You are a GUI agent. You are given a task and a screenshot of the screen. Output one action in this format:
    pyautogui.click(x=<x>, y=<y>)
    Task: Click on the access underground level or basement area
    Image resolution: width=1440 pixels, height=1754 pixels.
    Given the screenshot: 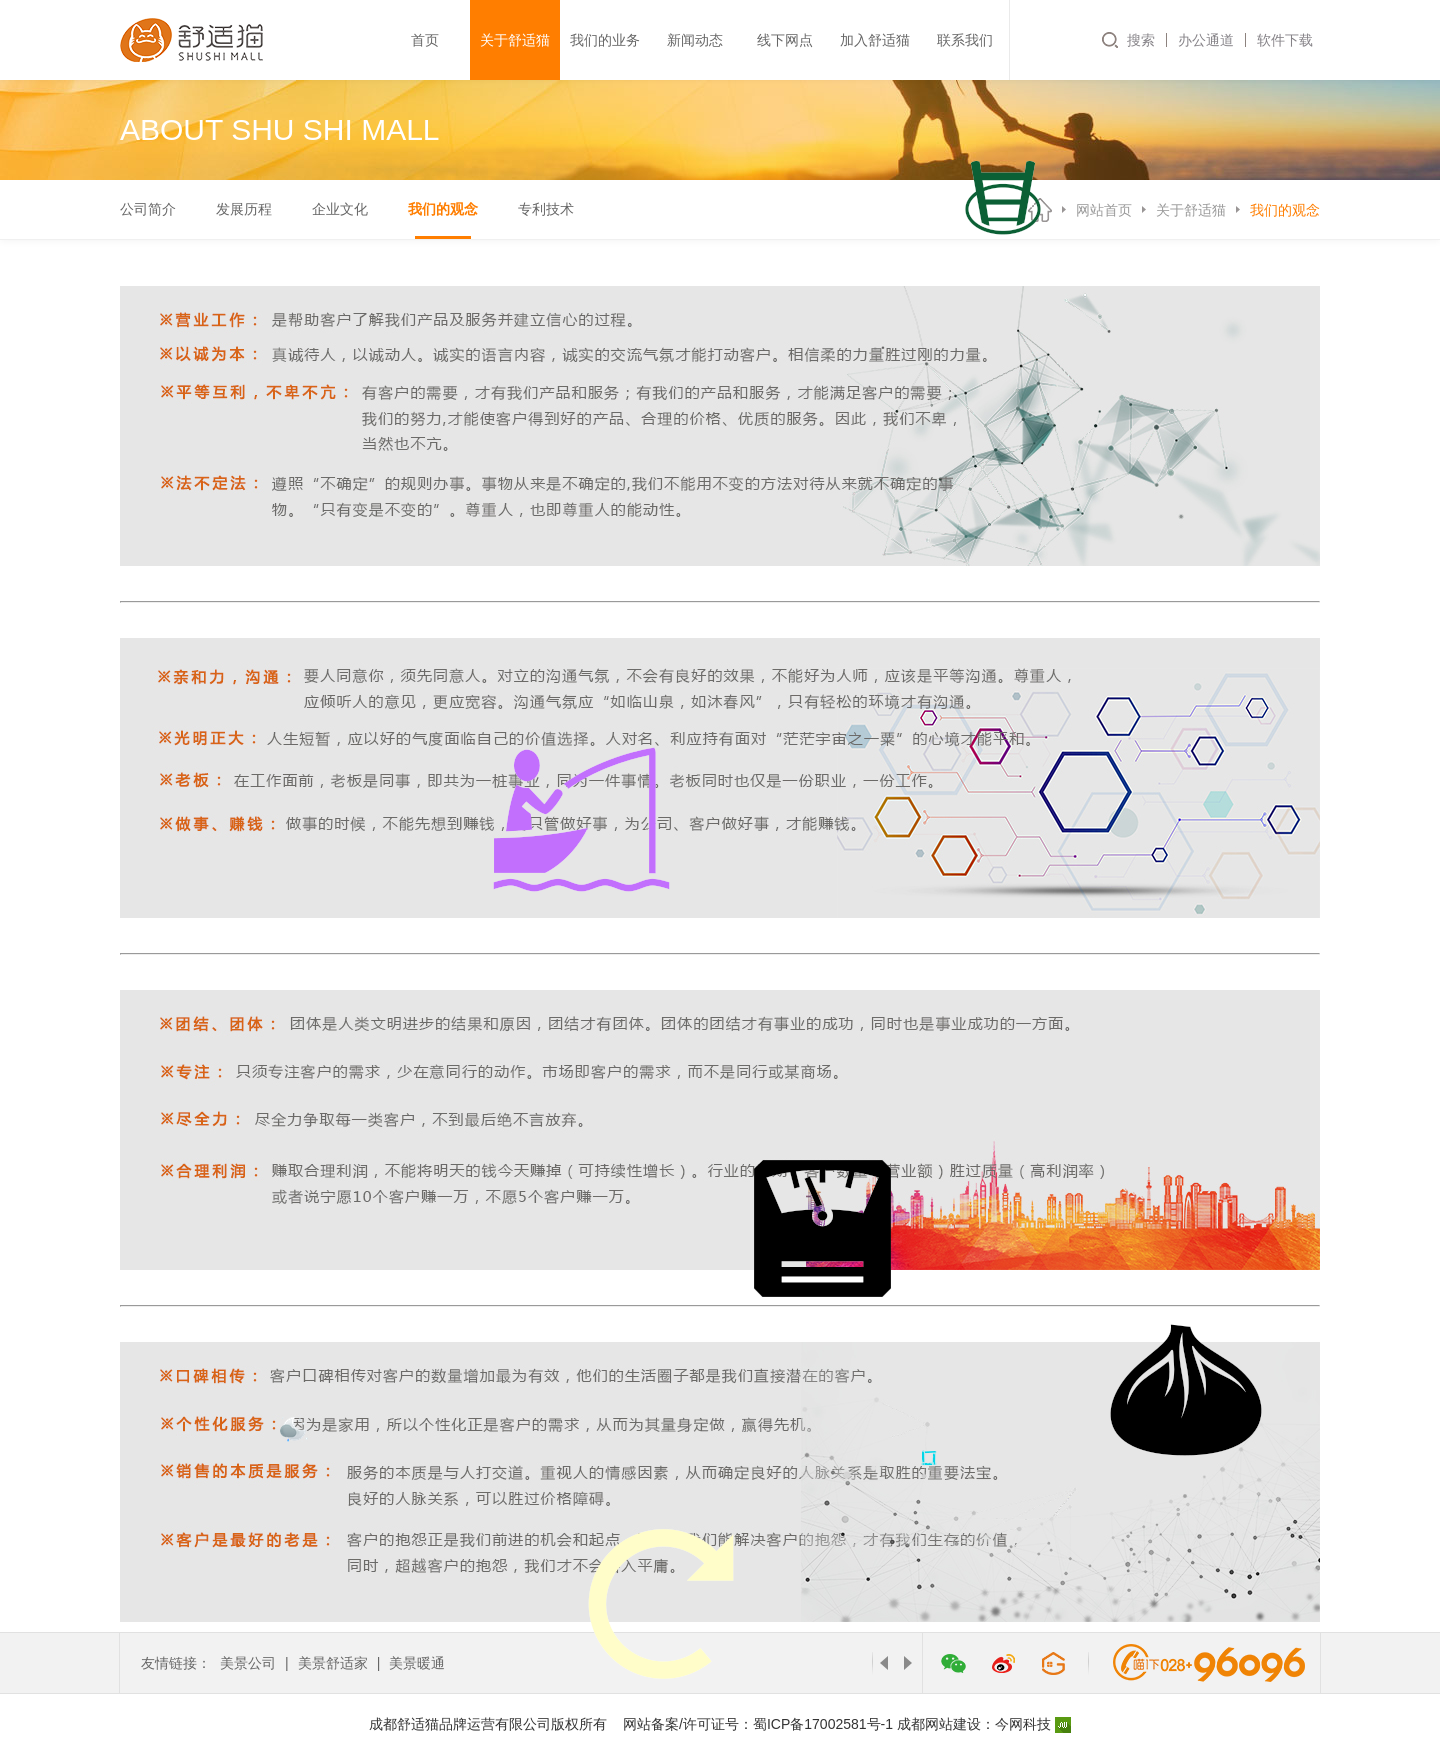 What is the action you would take?
    pyautogui.click(x=1003, y=197)
    